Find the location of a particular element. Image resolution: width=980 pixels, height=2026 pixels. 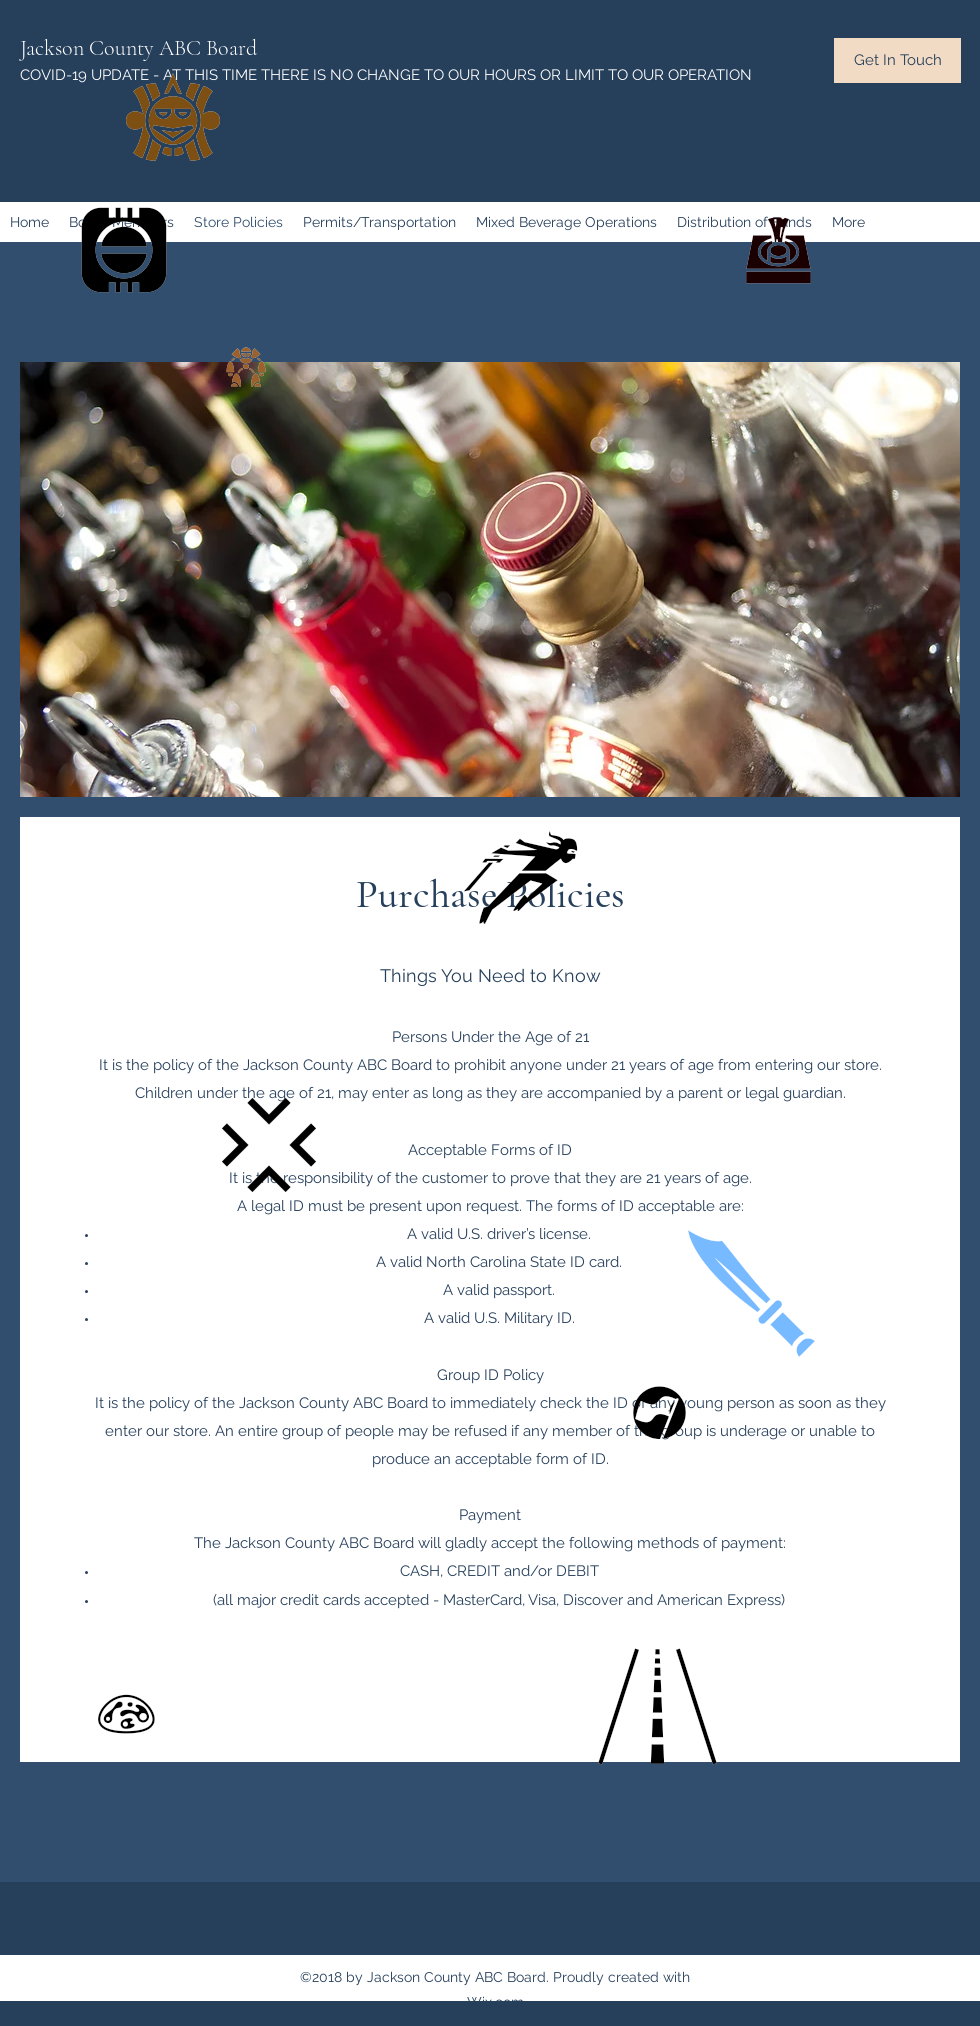

equip a knife or melee weapon is located at coordinates (751, 1293).